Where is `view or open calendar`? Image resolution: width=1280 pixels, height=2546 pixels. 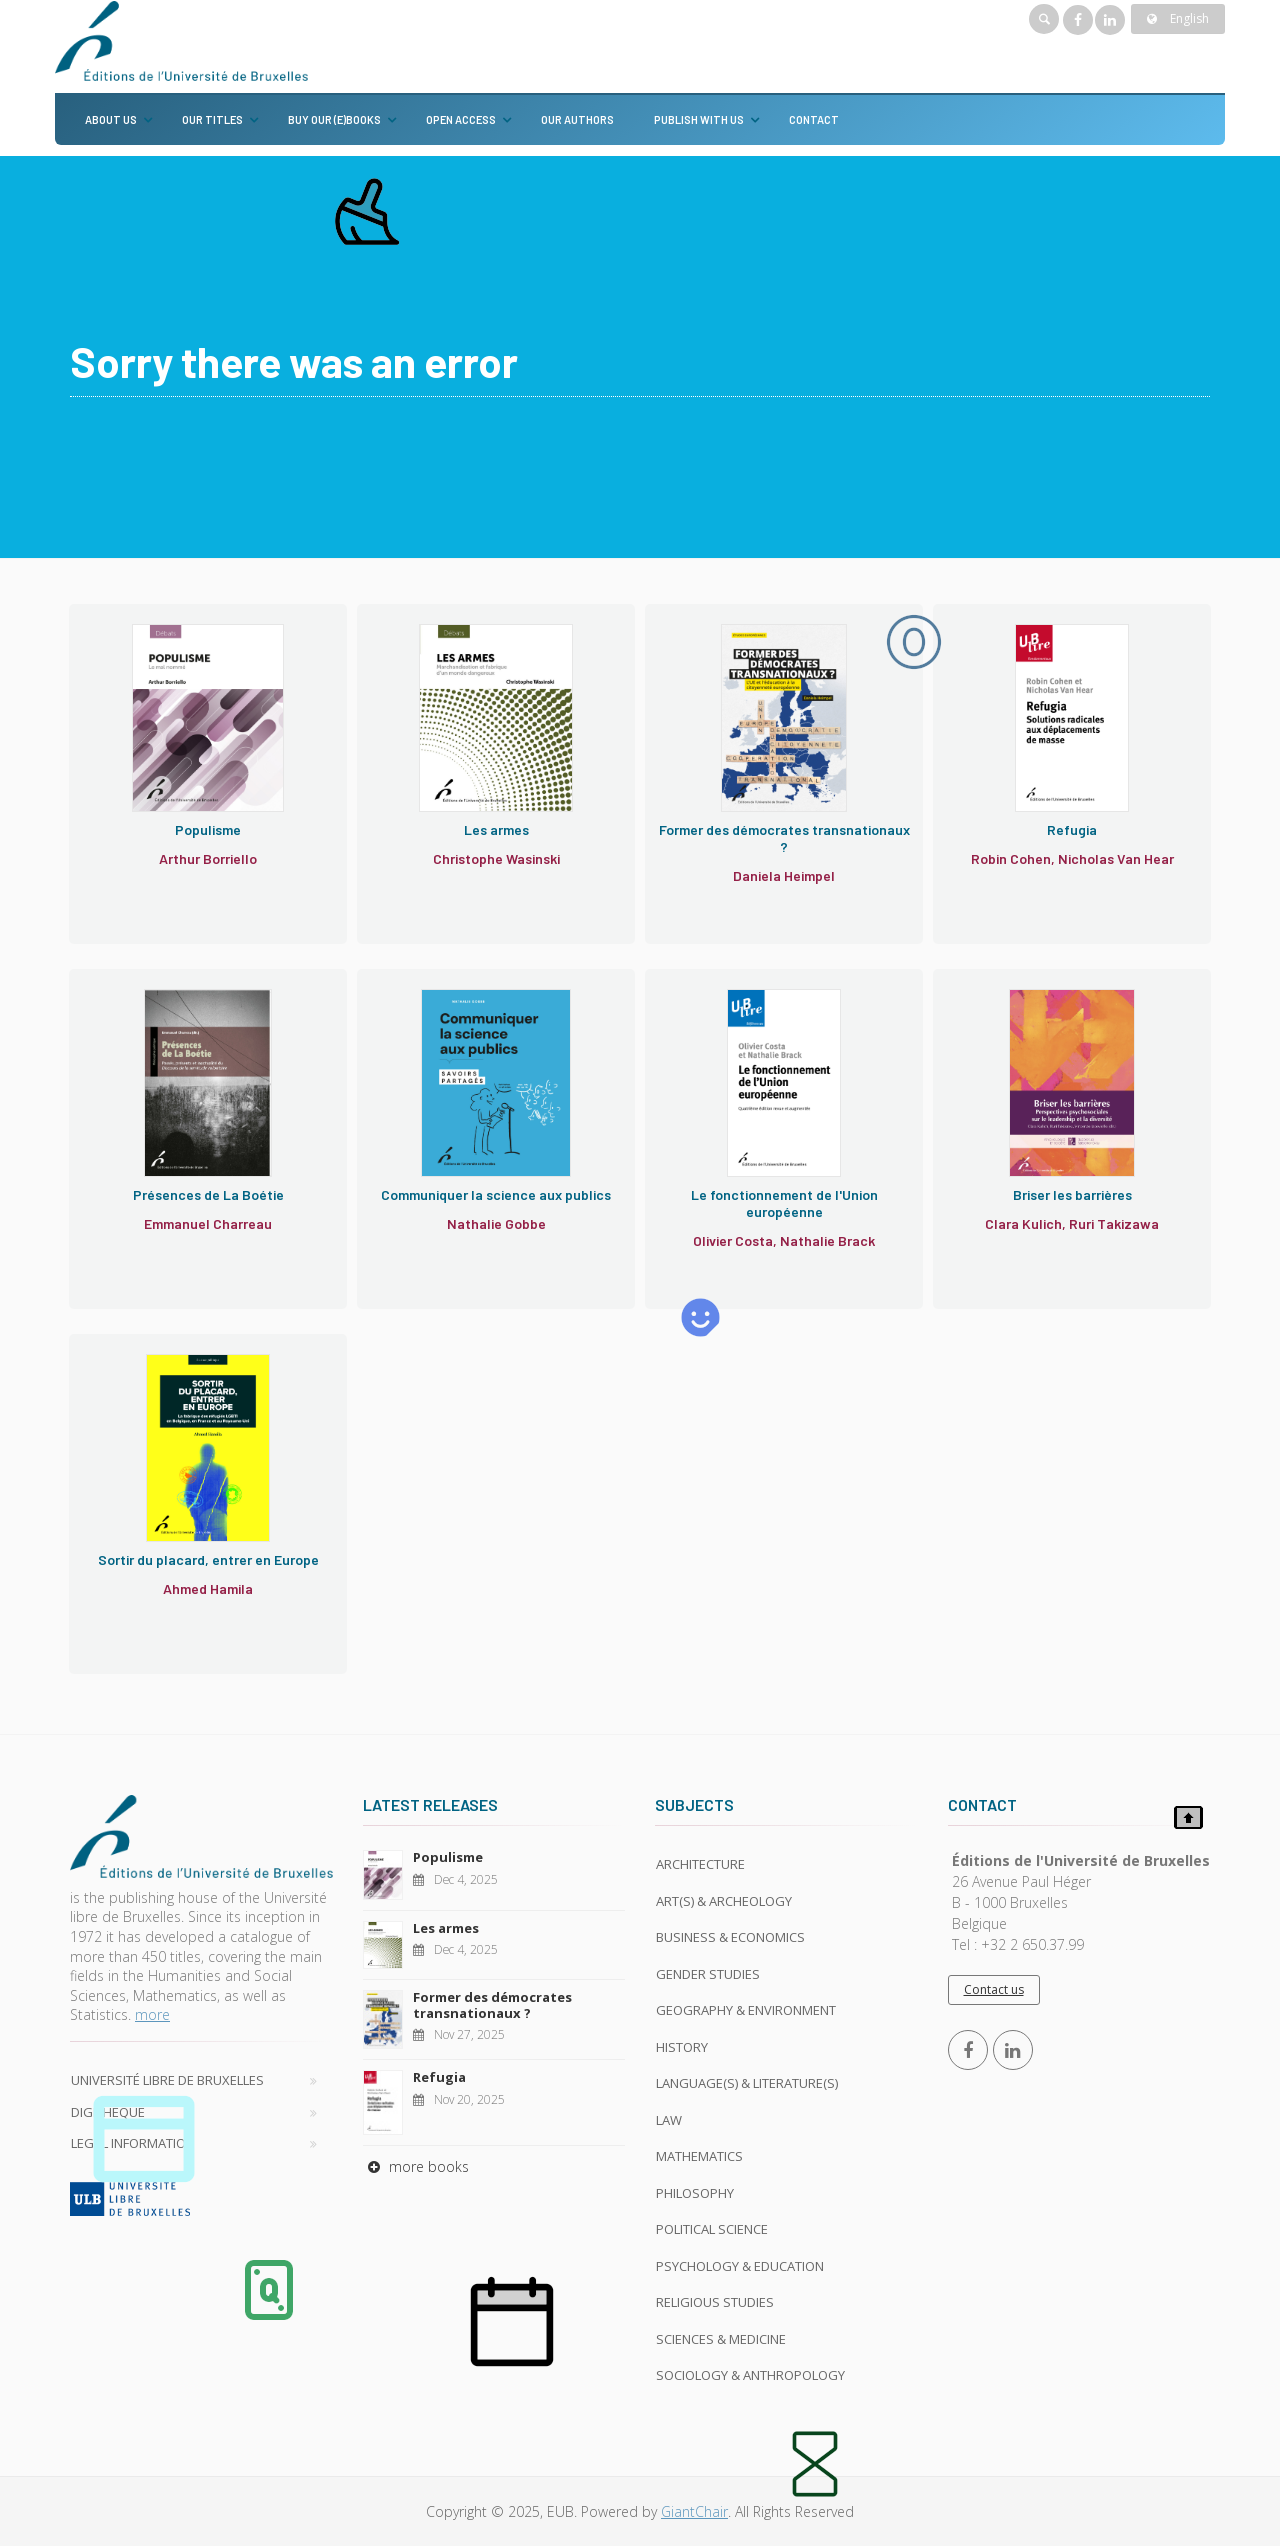
view or open calendar is located at coordinates (512, 2325).